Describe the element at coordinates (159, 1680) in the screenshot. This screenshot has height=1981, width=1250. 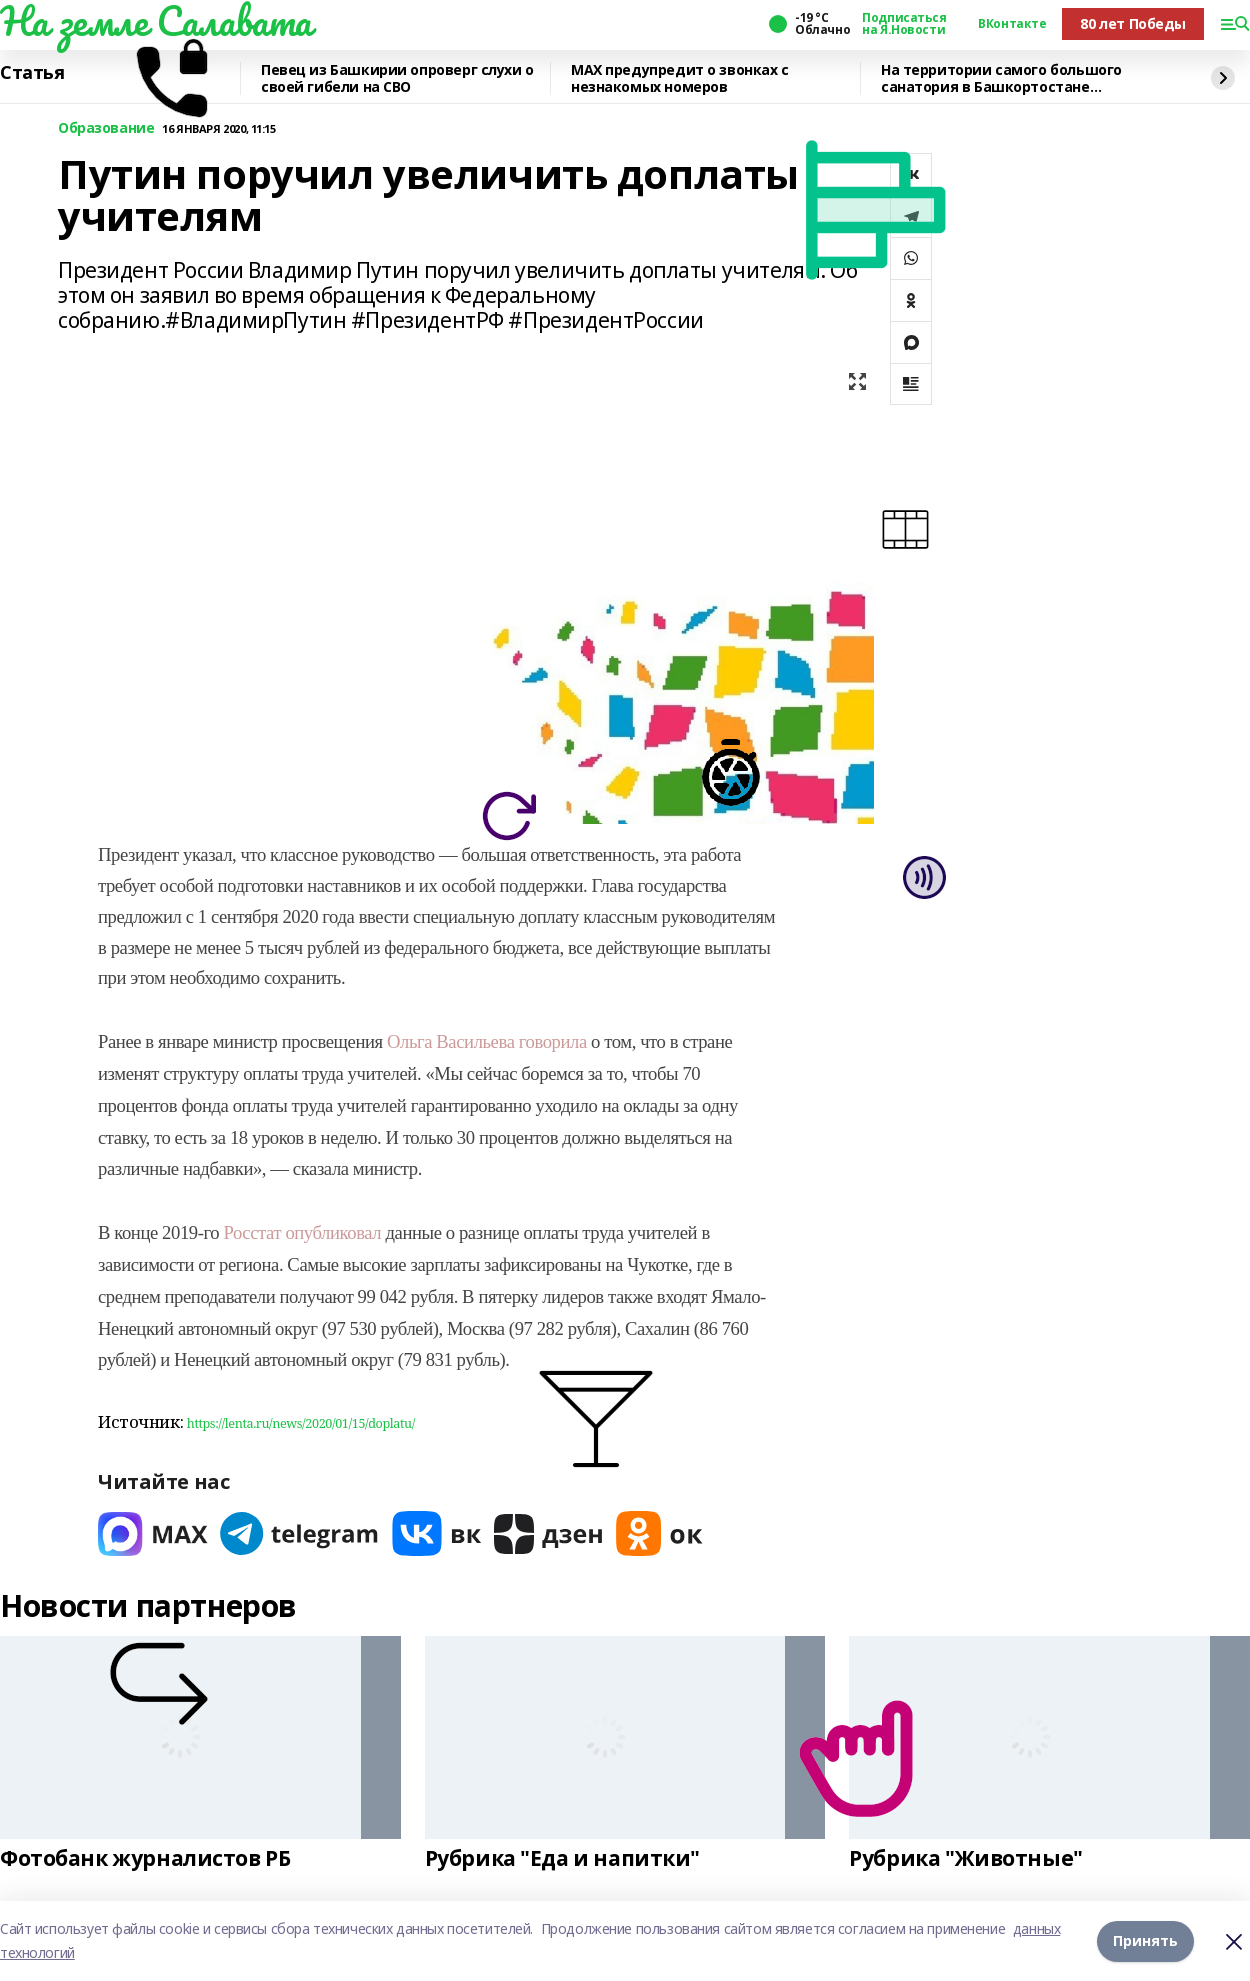
I see `redo or repeat last action` at that location.